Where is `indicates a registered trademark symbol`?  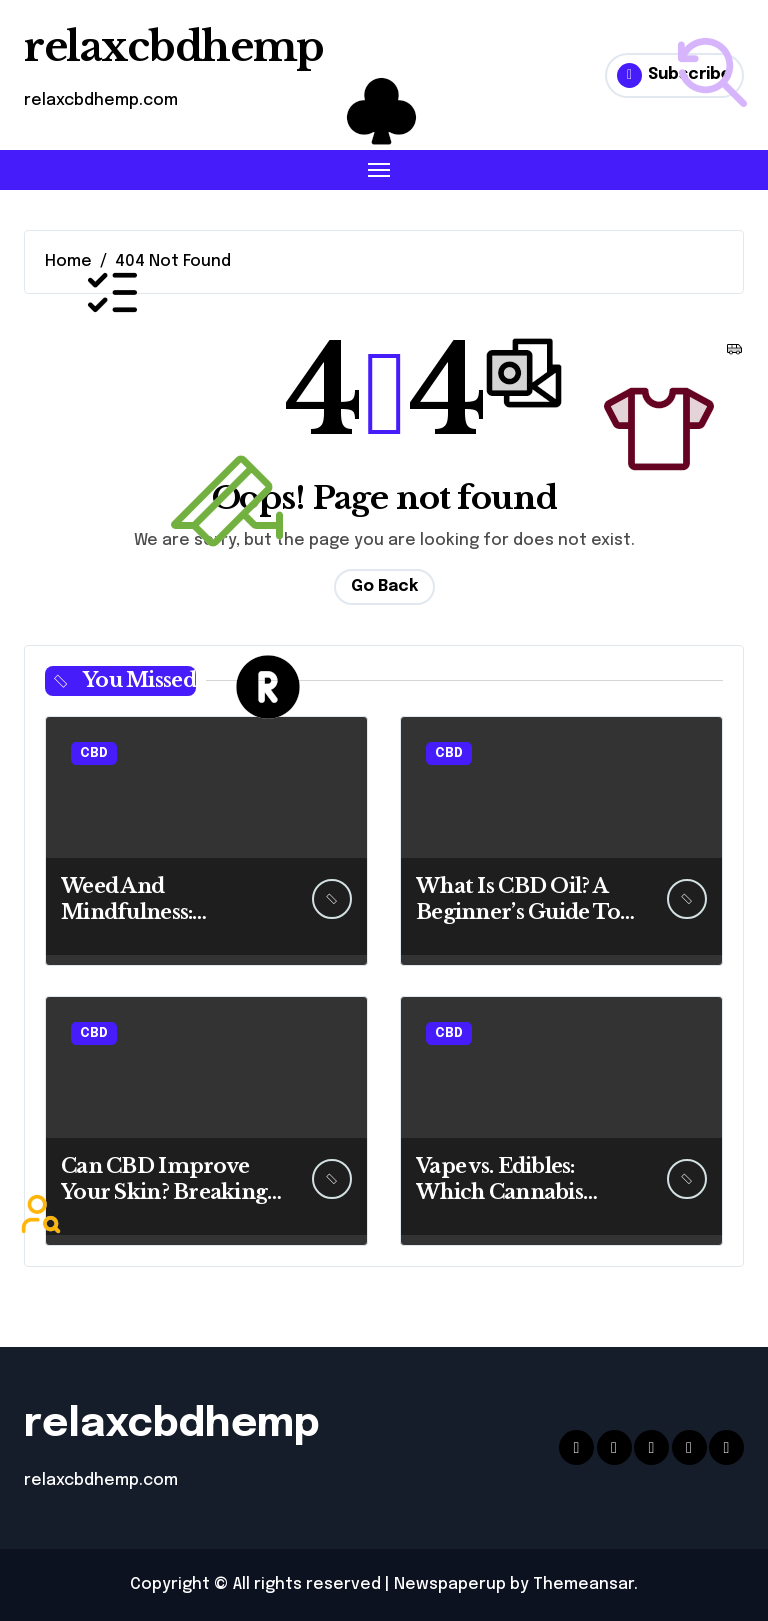
indicates a registered trademark symbol is located at coordinates (268, 687).